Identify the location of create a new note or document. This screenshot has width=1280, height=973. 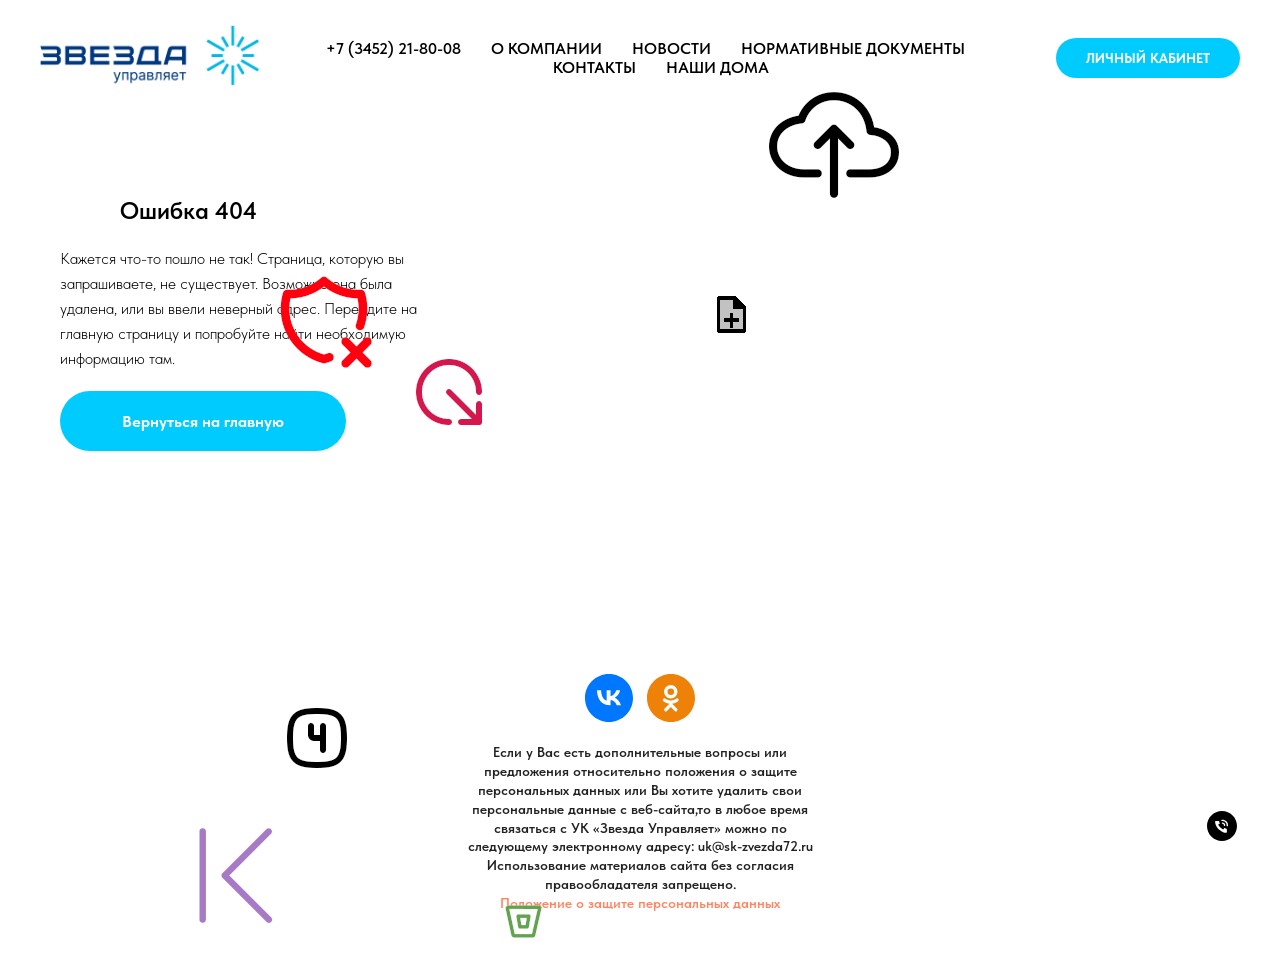
(731, 314).